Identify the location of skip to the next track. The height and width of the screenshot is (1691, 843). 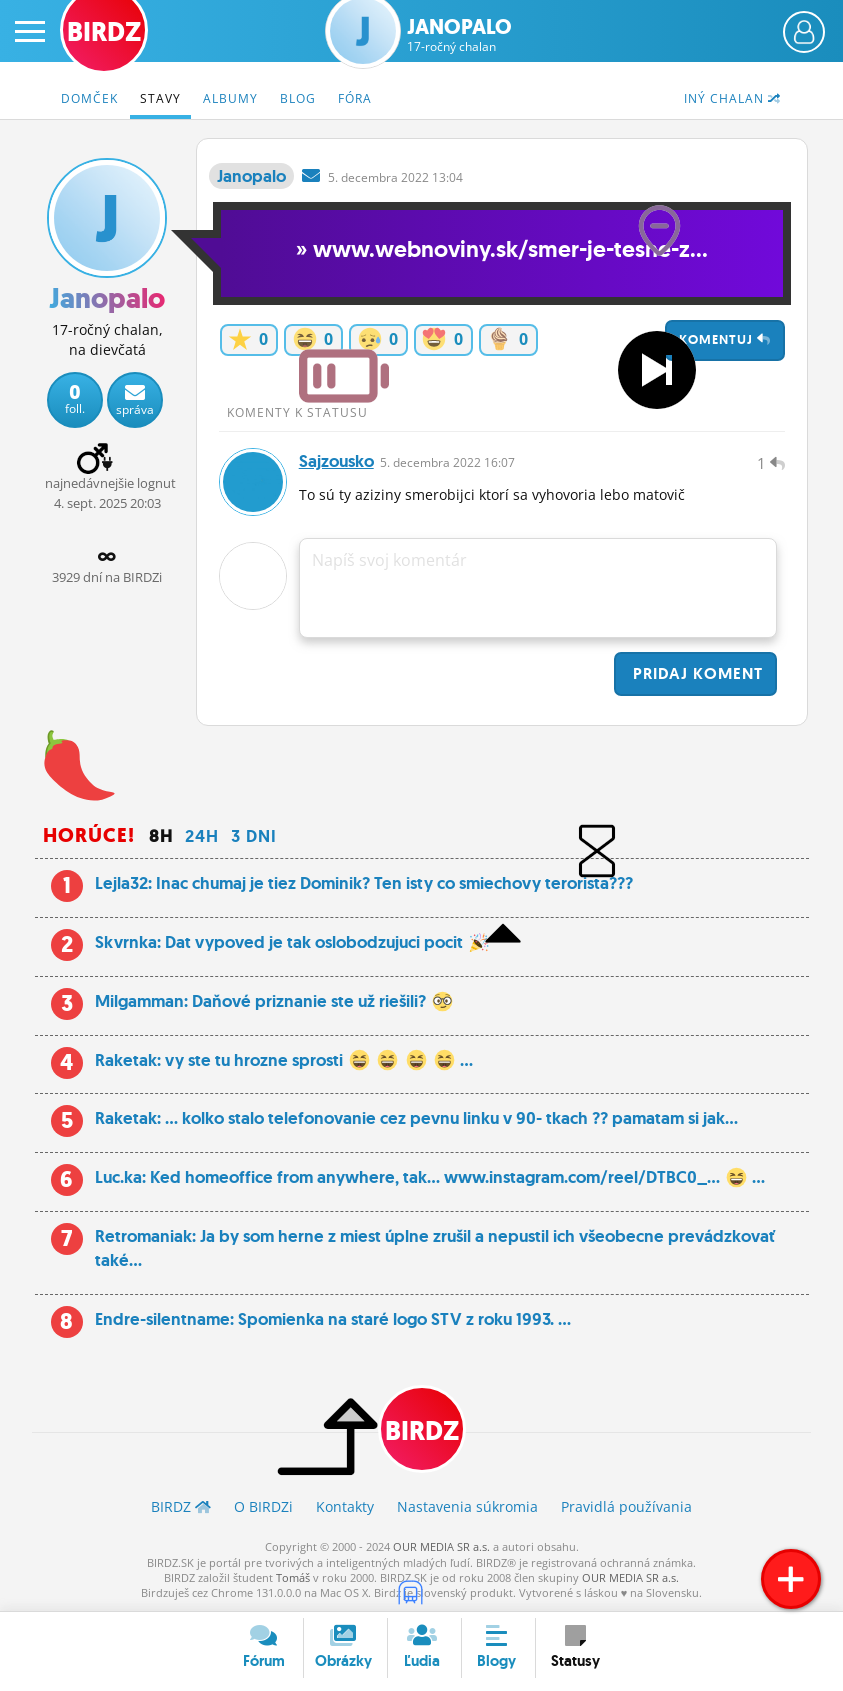
(657, 370).